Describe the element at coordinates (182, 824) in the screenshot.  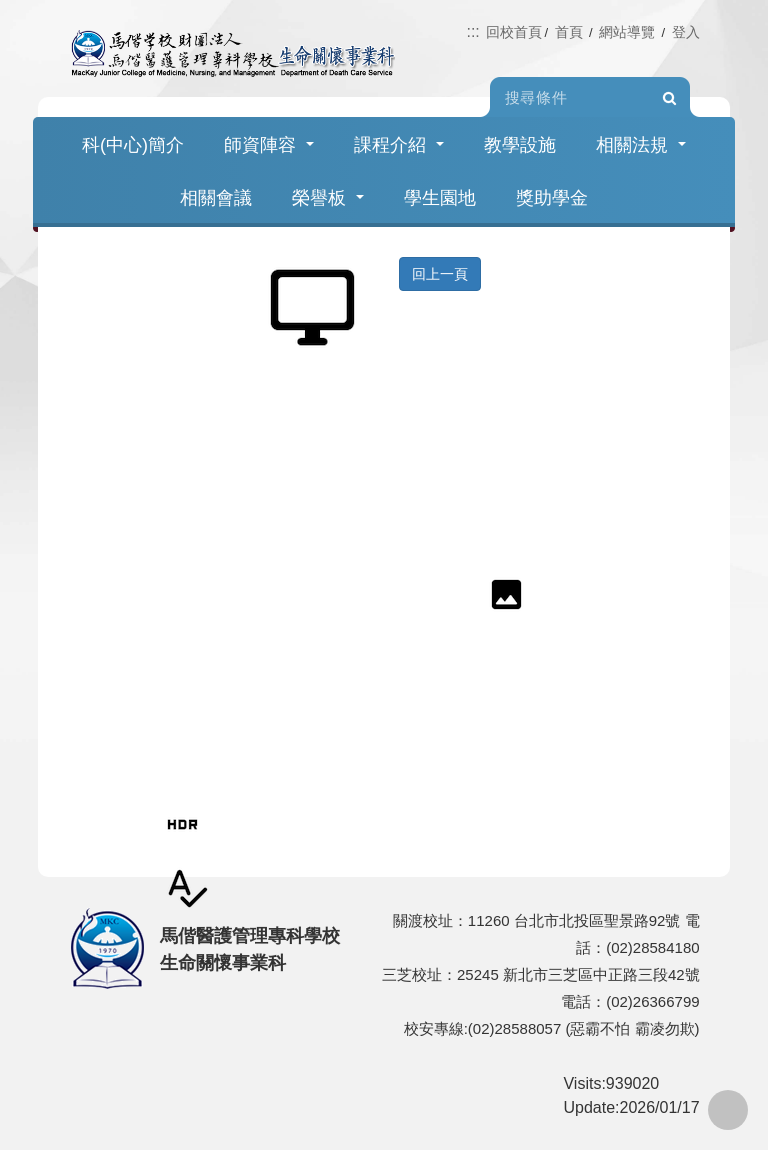
I see `enable HDR mode for photos` at that location.